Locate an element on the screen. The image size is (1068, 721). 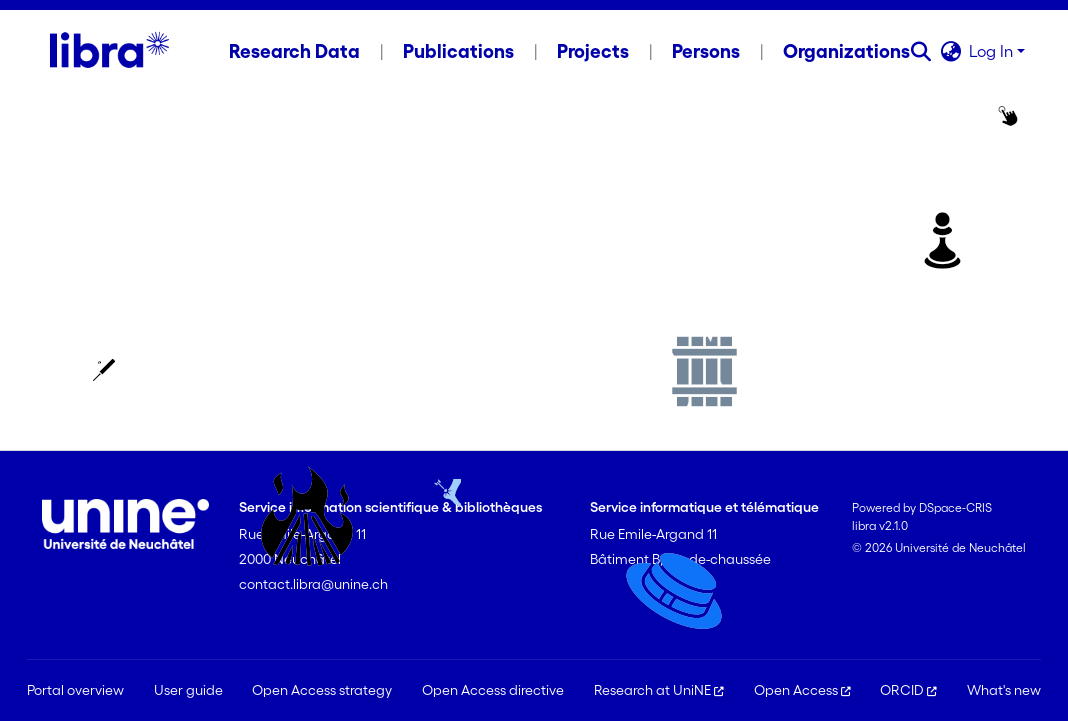
indicates a character's weakness or vulnerability is located at coordinates (447, 492).